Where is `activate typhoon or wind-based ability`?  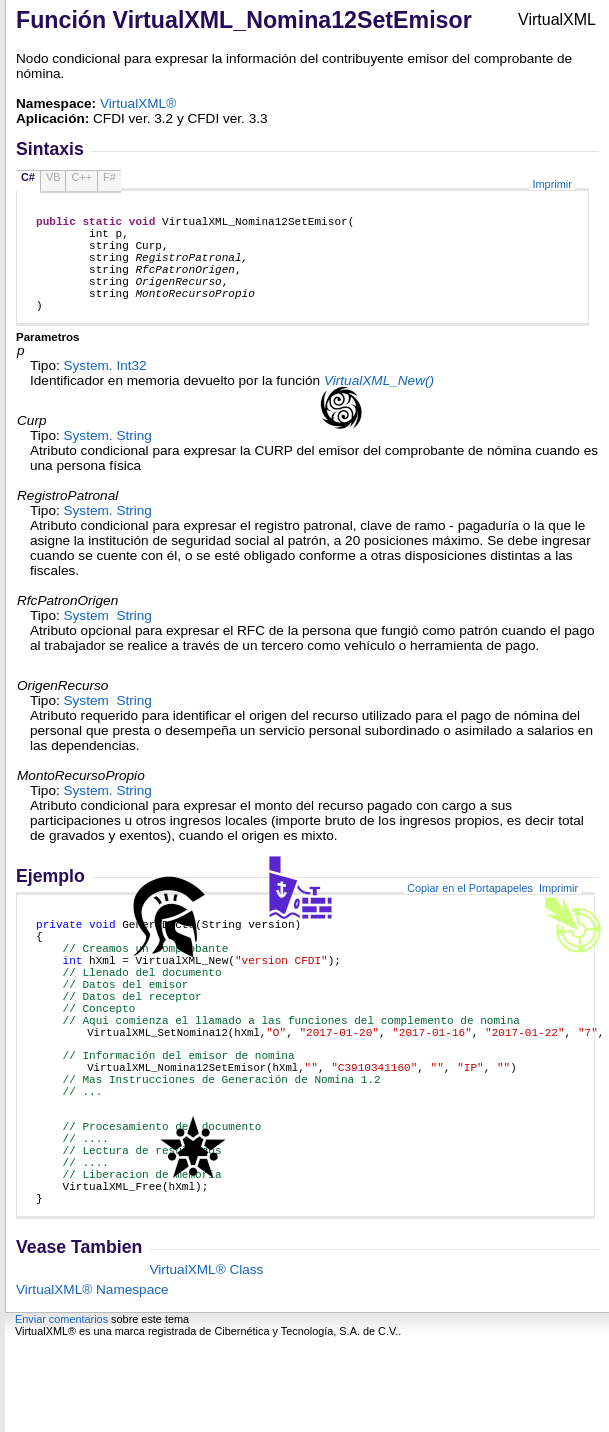
activate typhoon or wind-based ability is located at coordinates (341, 407).